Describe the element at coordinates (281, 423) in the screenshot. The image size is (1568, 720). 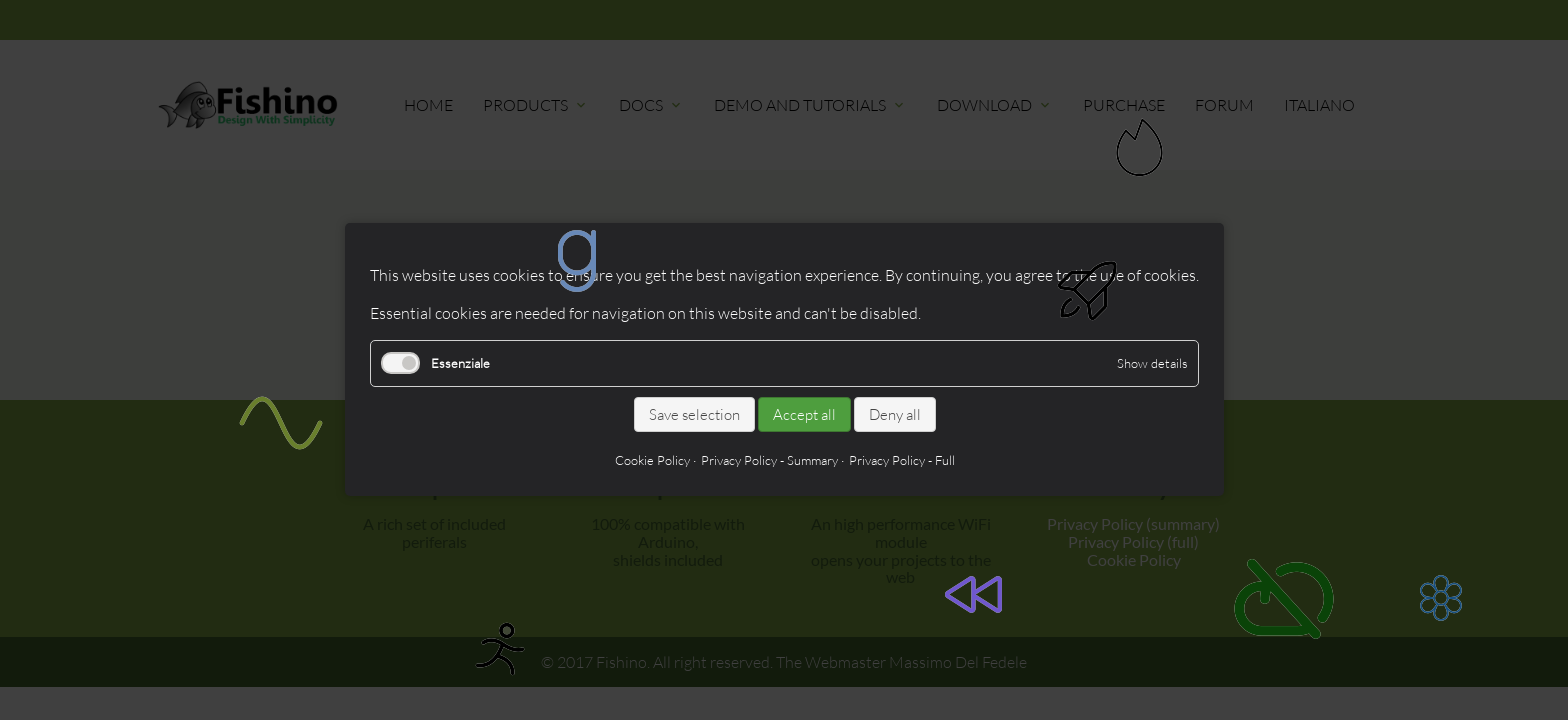
I see `audio or sound wave visualization` at that location.